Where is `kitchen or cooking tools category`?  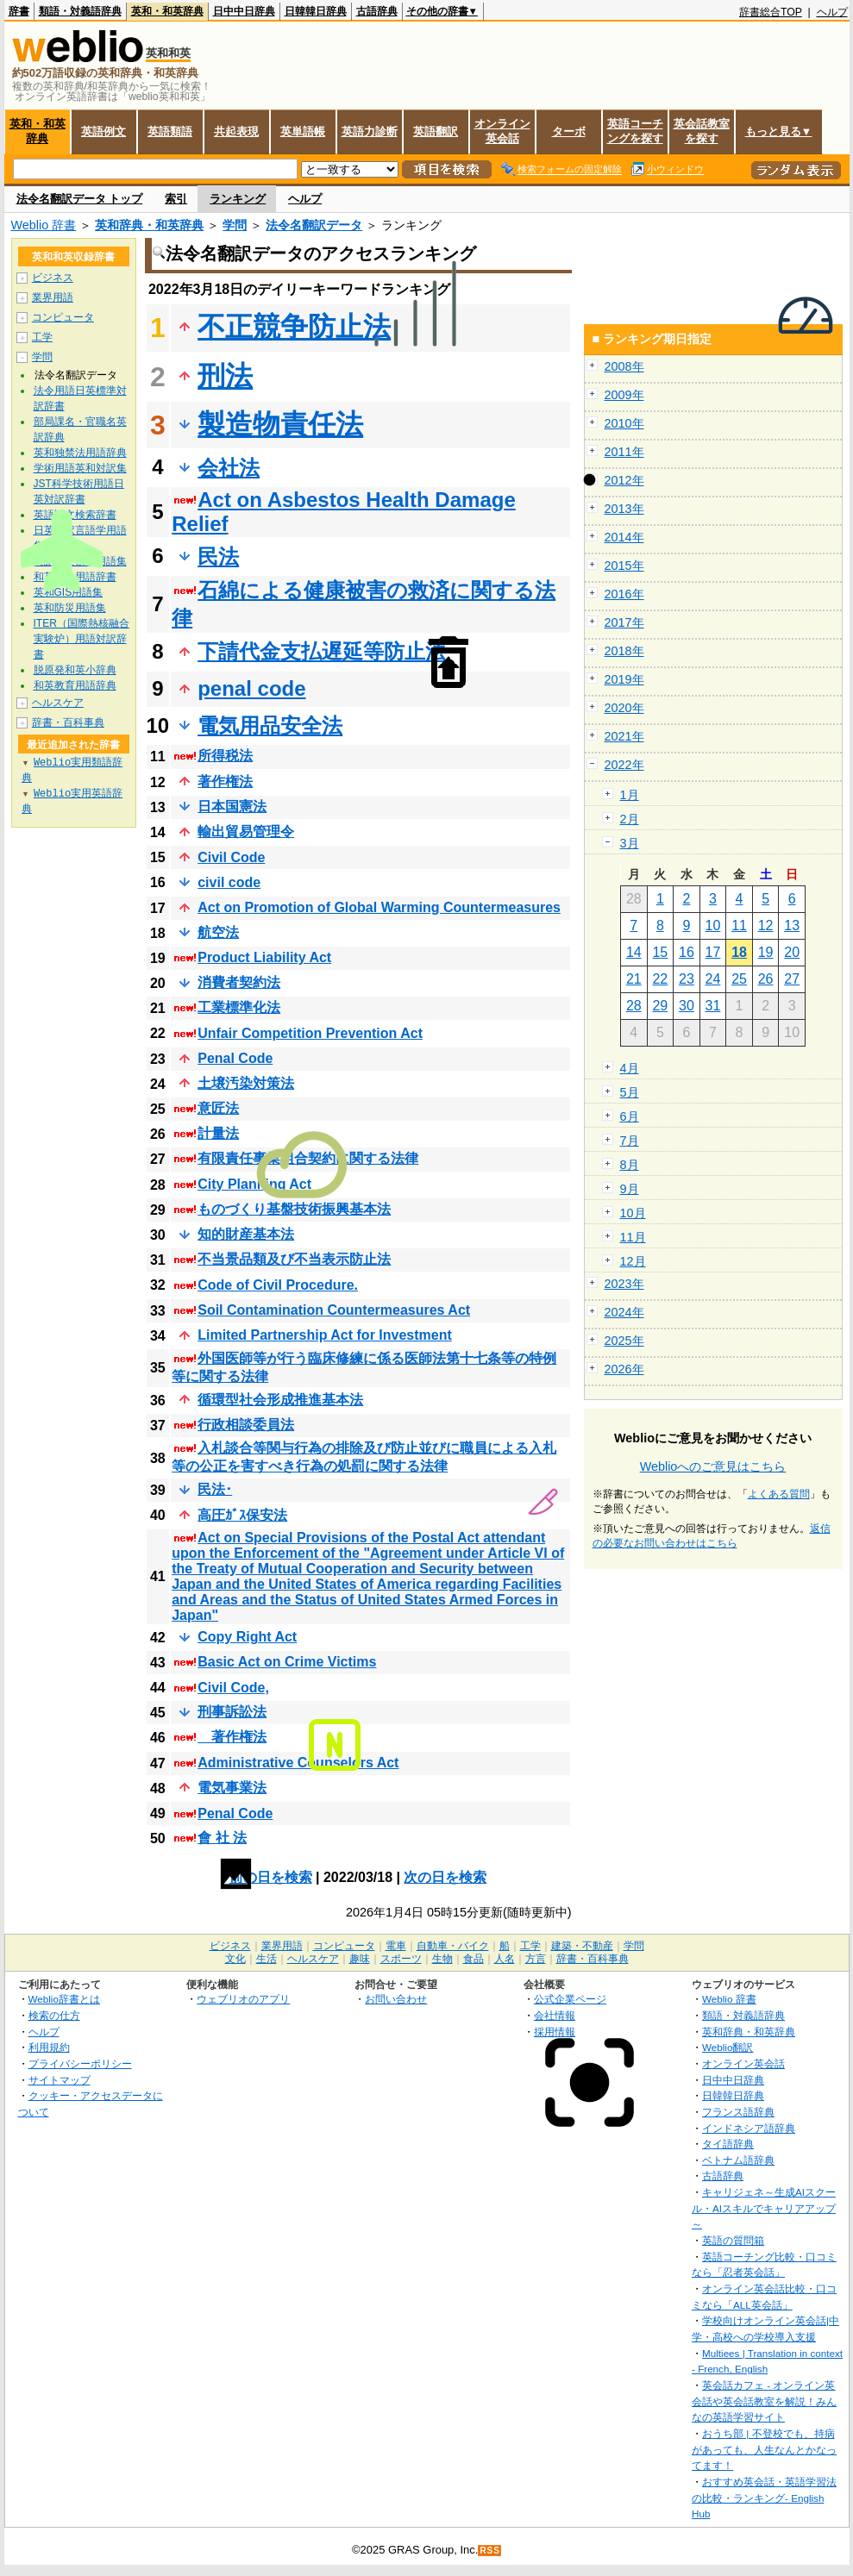
kitchen or cooking tools category is located at coordinates (543, 1502).